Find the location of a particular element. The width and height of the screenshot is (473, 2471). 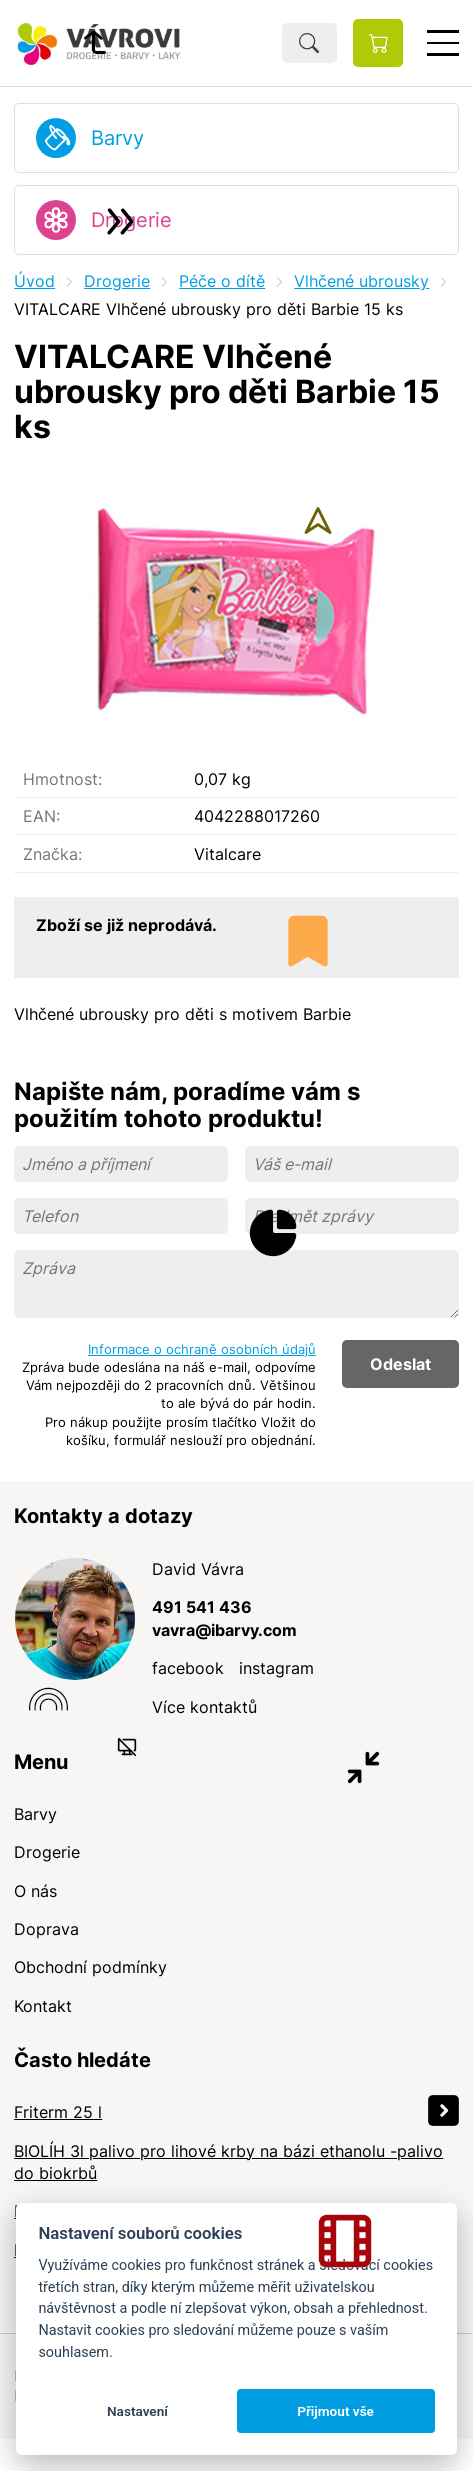

save this item for later is located at coordinates (308, 941).